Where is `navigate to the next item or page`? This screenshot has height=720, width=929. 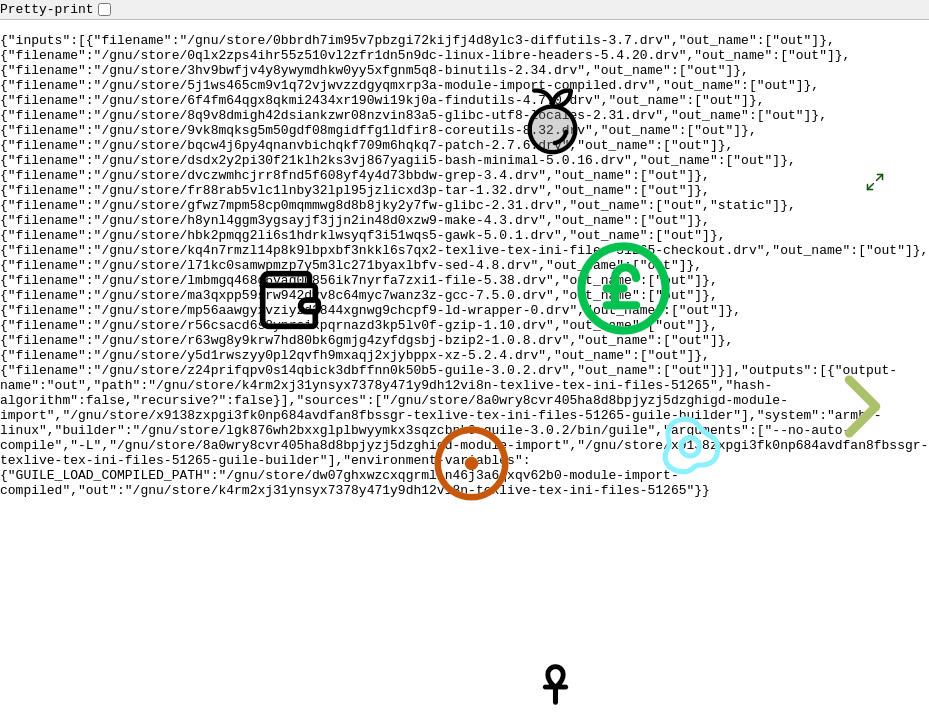
navigate to the next item or page is located at coordinates (862, 406).